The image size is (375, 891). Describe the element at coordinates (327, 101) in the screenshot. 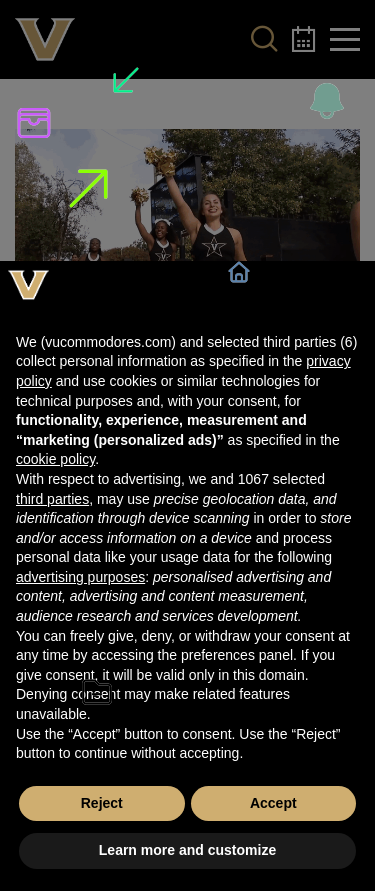

I see `view notifications` at that location.